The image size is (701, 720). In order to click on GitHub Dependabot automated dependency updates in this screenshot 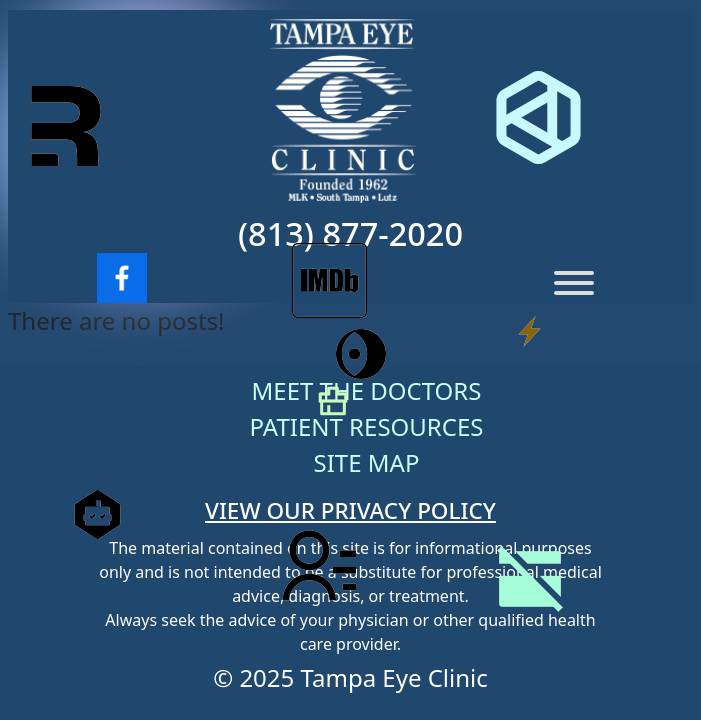, I will do `click(97, 514)`.